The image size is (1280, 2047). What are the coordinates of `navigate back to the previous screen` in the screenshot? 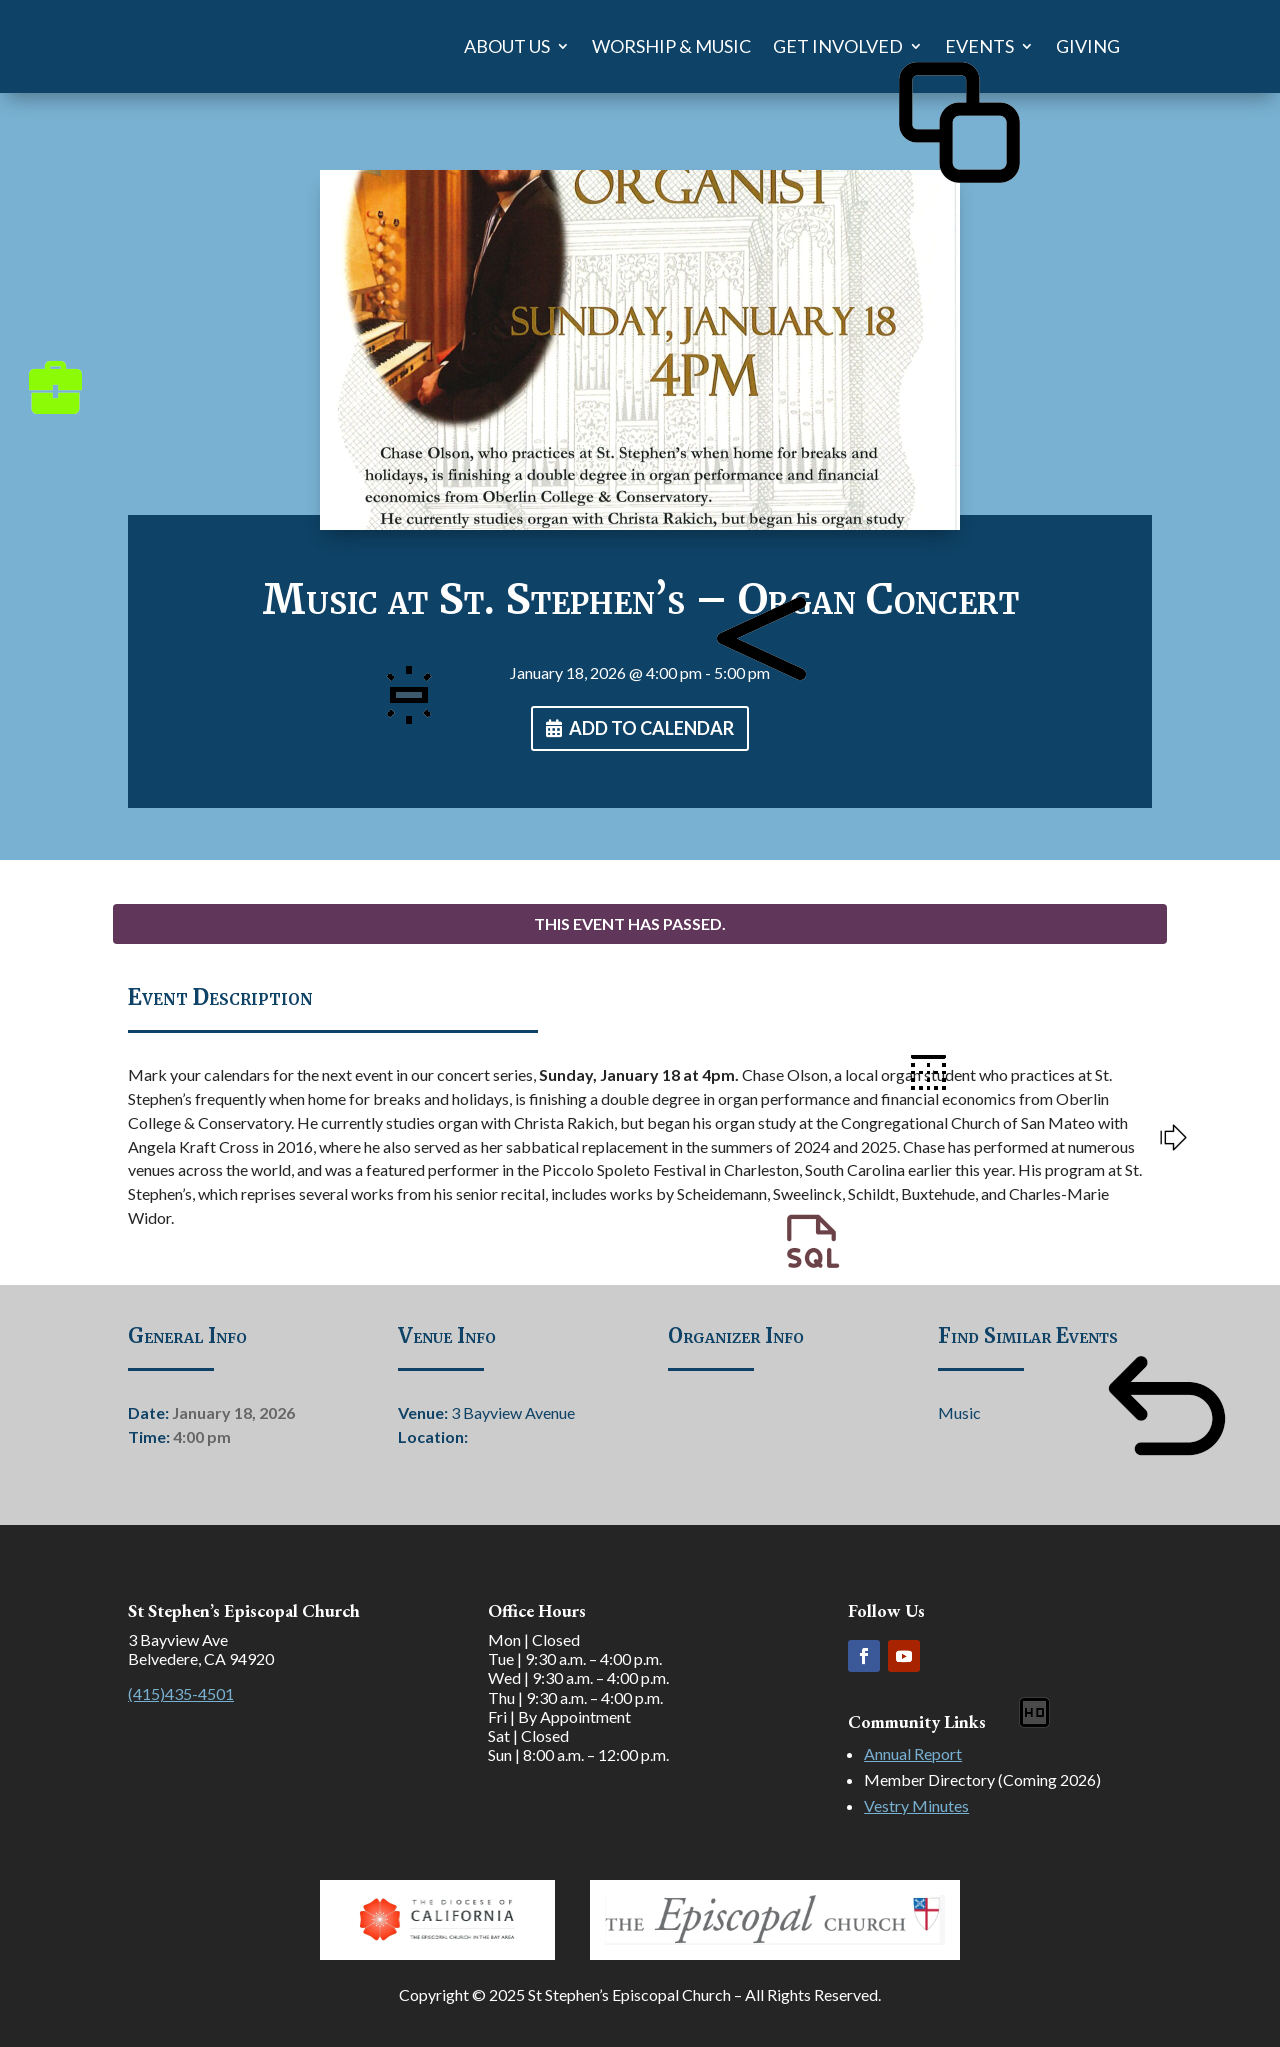 It's located at (764, 638).